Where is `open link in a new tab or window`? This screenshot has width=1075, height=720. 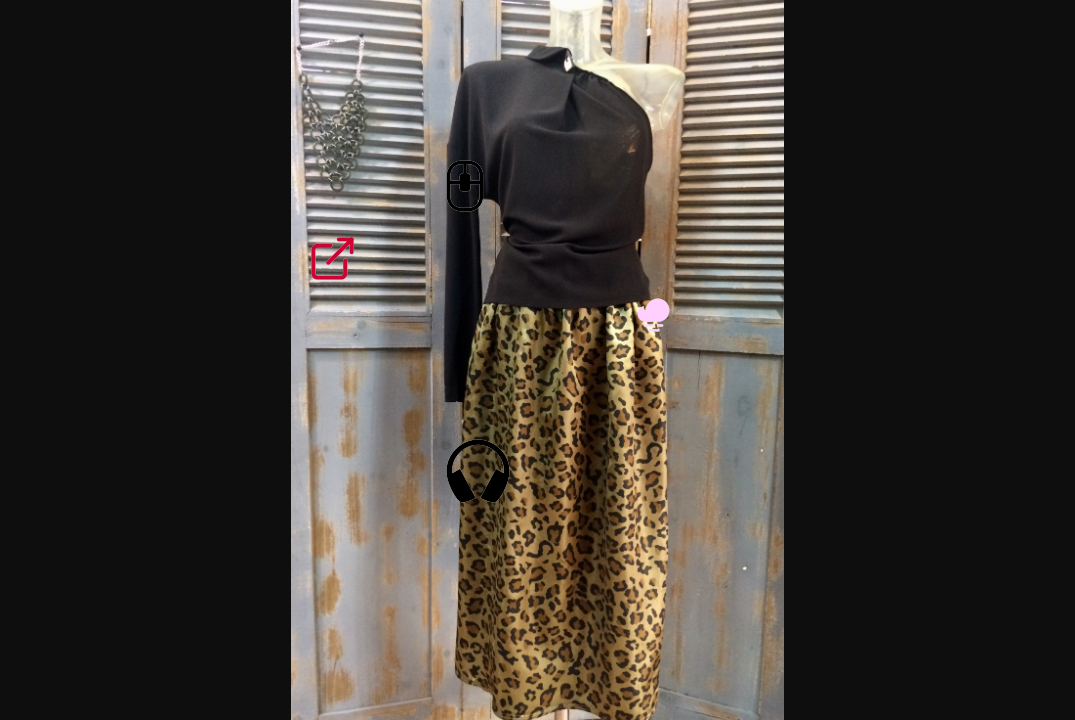
open link in a new tab or window is located at coordinates (332, 258).